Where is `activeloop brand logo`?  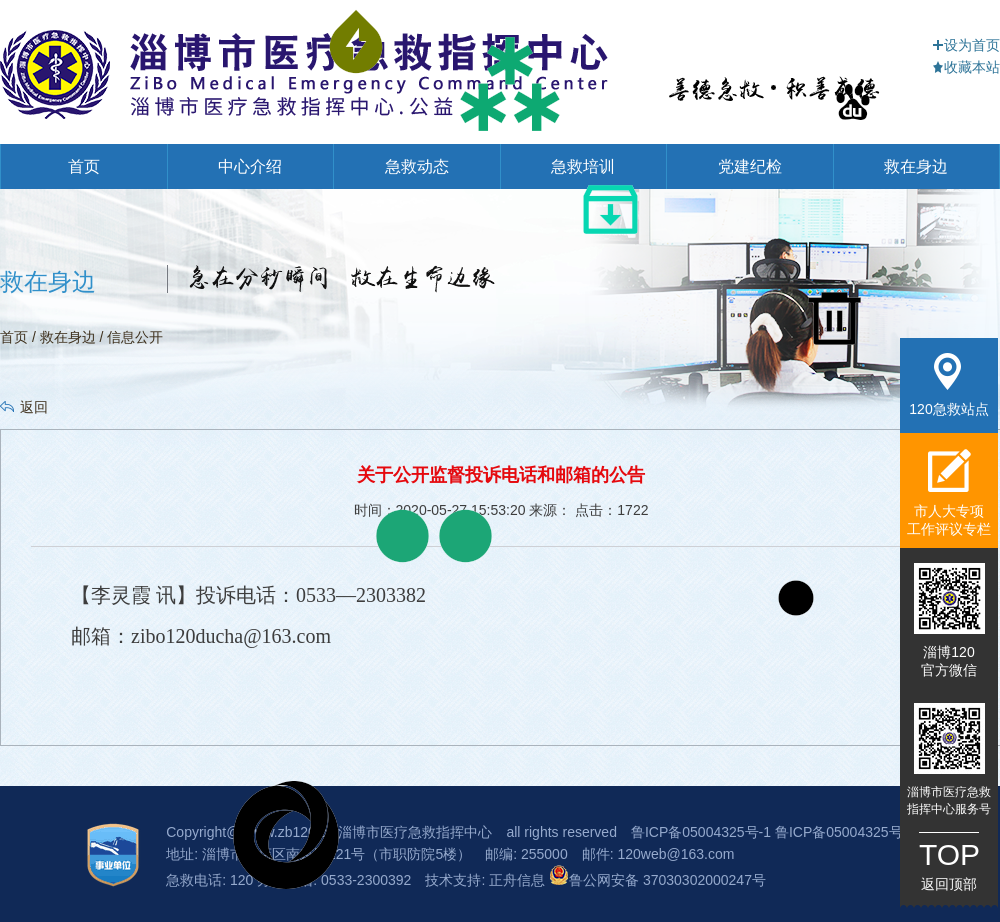
activeloop brand logo is located at coordinates (286, 835).